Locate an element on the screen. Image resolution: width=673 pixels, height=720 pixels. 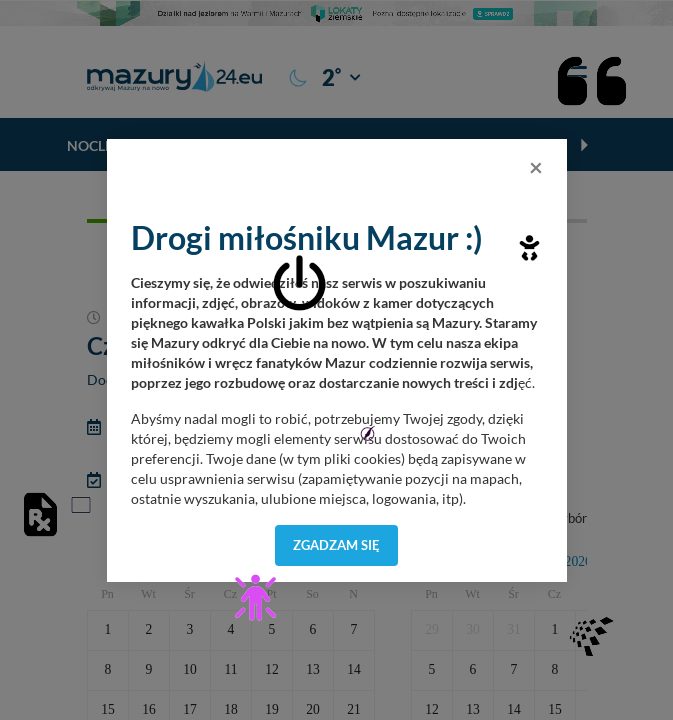
represents a container or frame element is located at coordinates (81, 505).